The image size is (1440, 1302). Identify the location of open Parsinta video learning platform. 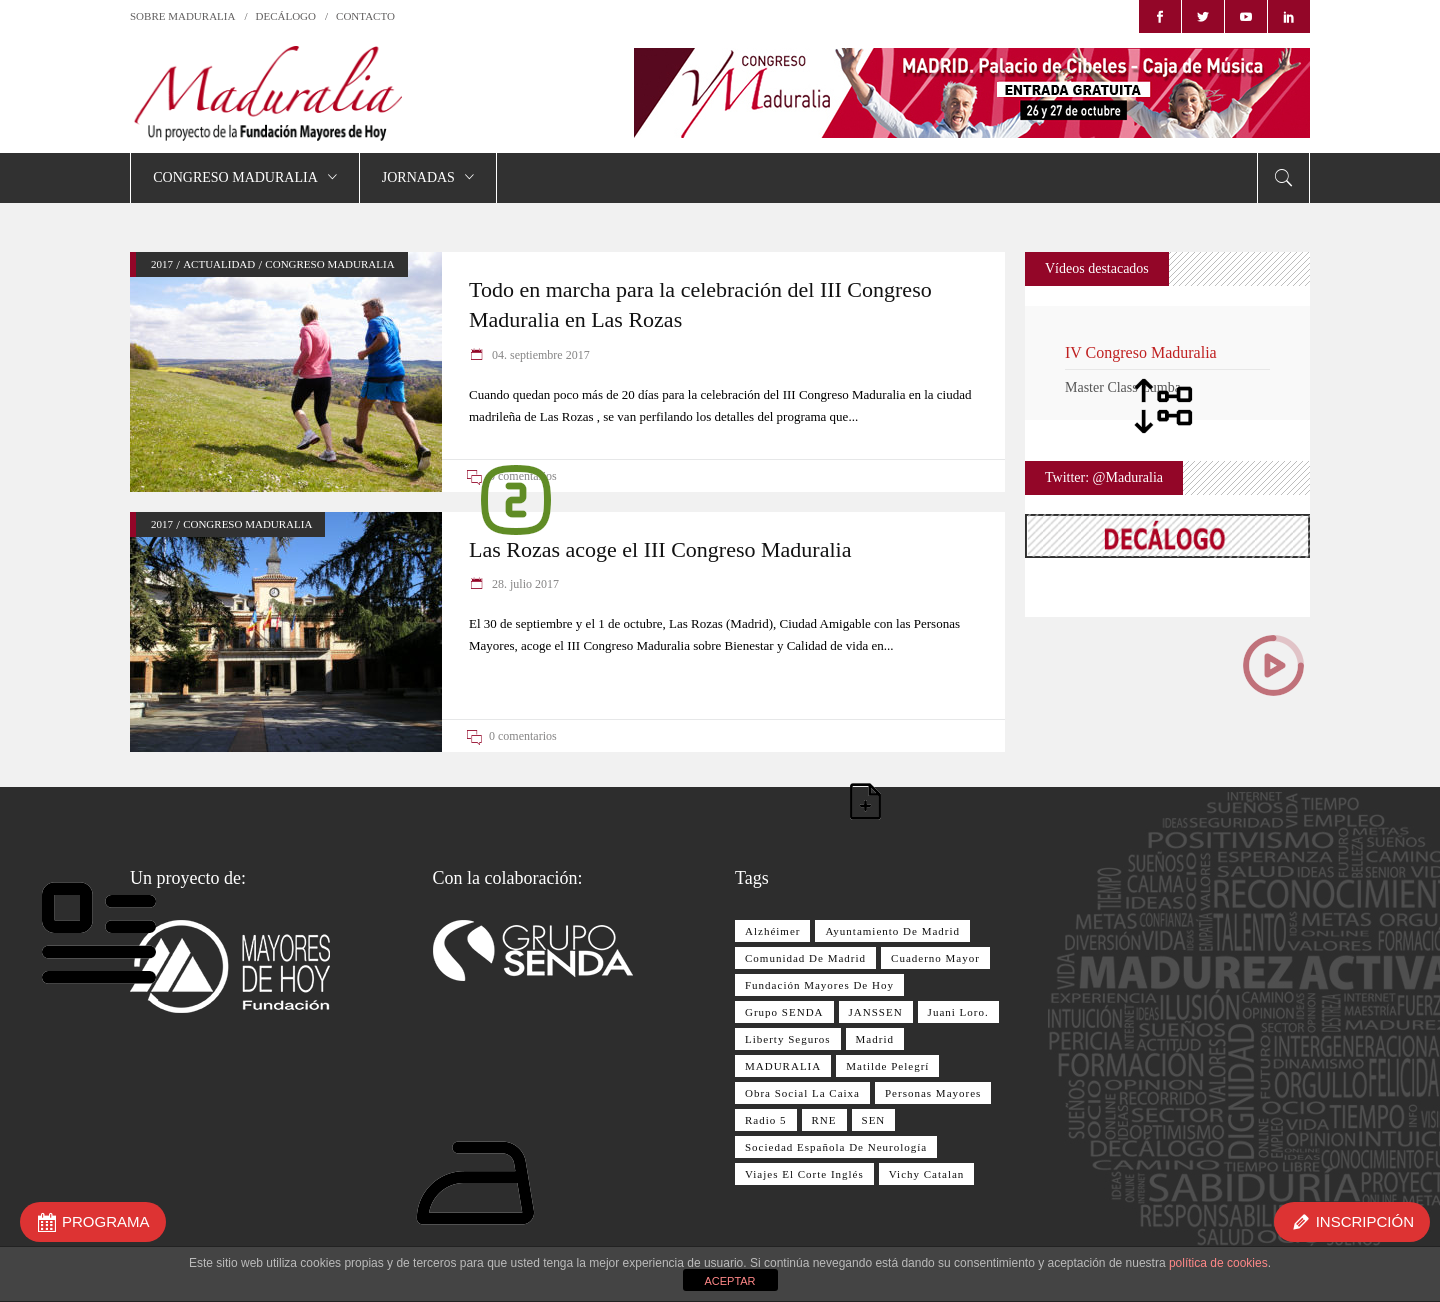
(1273, 665).